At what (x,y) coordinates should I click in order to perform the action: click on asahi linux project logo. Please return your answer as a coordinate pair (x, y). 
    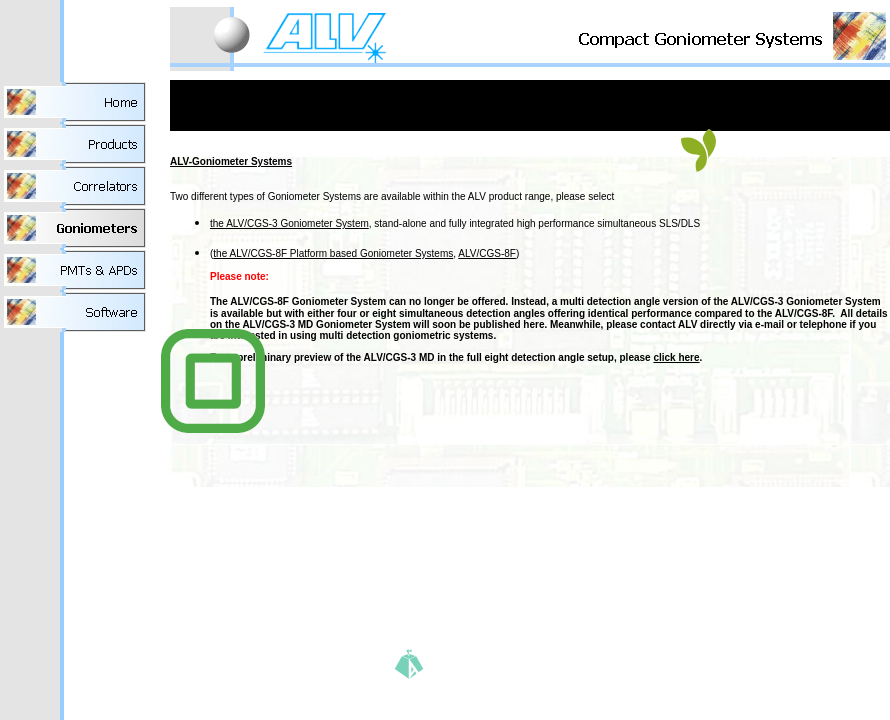
    Looking at the image, I should click on (409, 664).